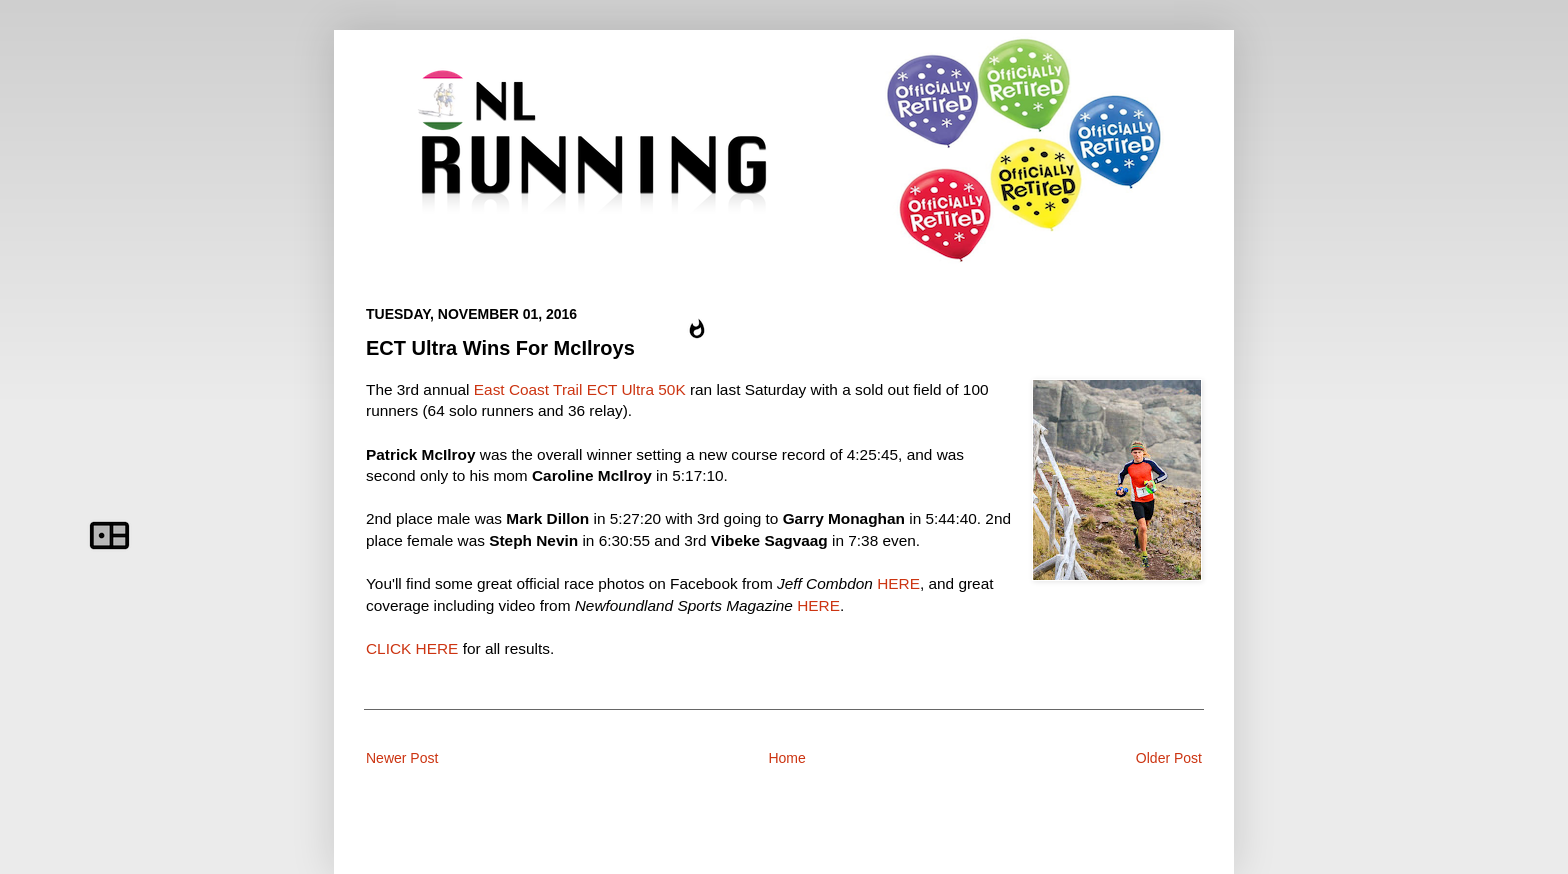 The height and width of the screenshot is (874, 1568). What do you see at coordinates (697, 329) in the screenshot?
I see `view trending or popular content` at bounding box center [697, 329].